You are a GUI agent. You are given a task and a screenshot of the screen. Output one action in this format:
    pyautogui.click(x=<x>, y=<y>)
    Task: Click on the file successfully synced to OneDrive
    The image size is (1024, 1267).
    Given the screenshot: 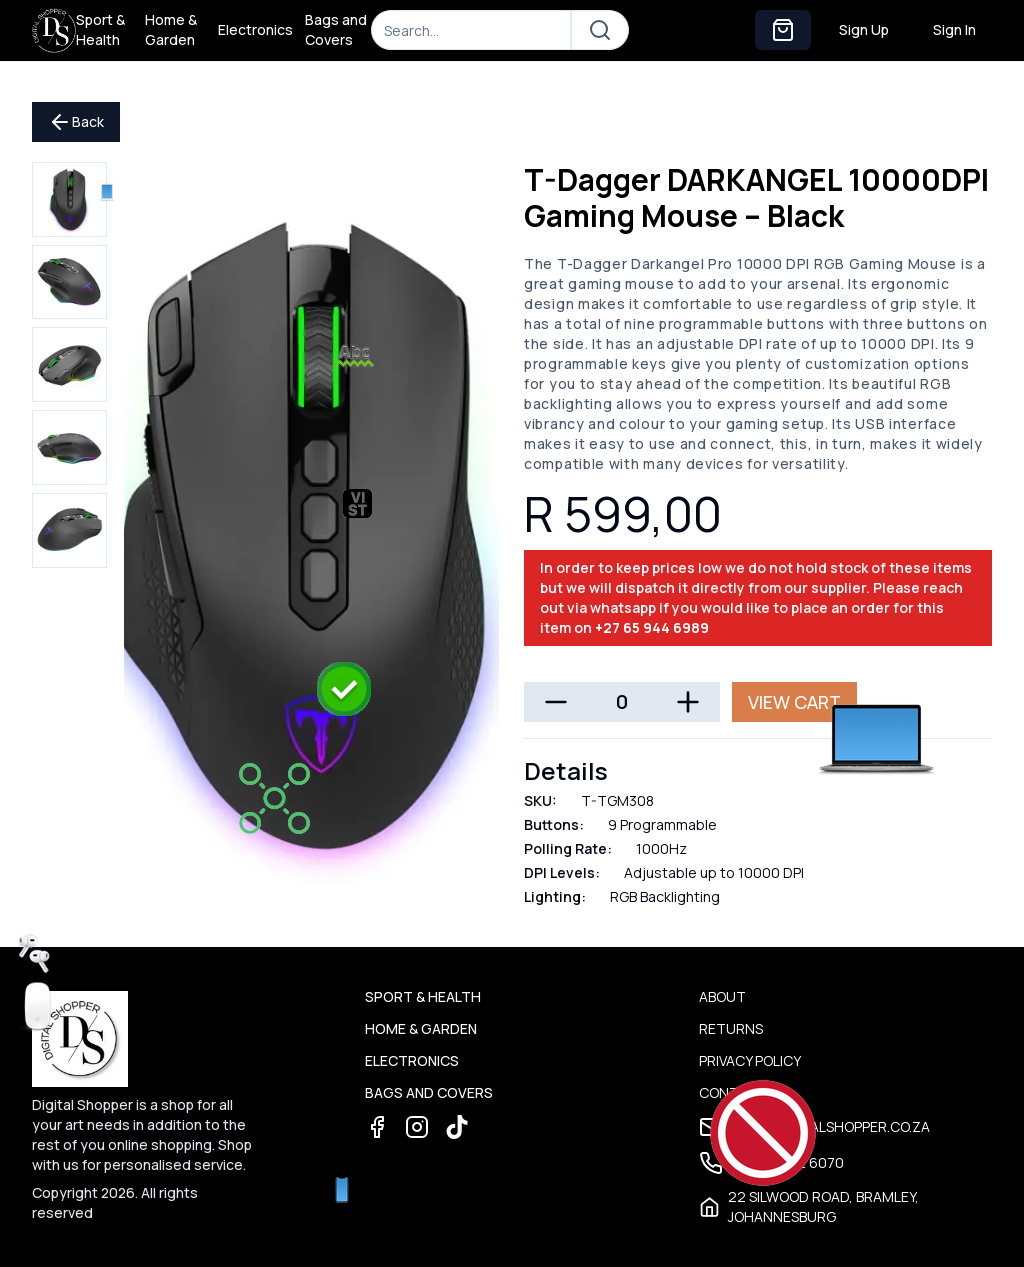 What is the action you would take?
    pyautogui.click(x=344, y=689)
    